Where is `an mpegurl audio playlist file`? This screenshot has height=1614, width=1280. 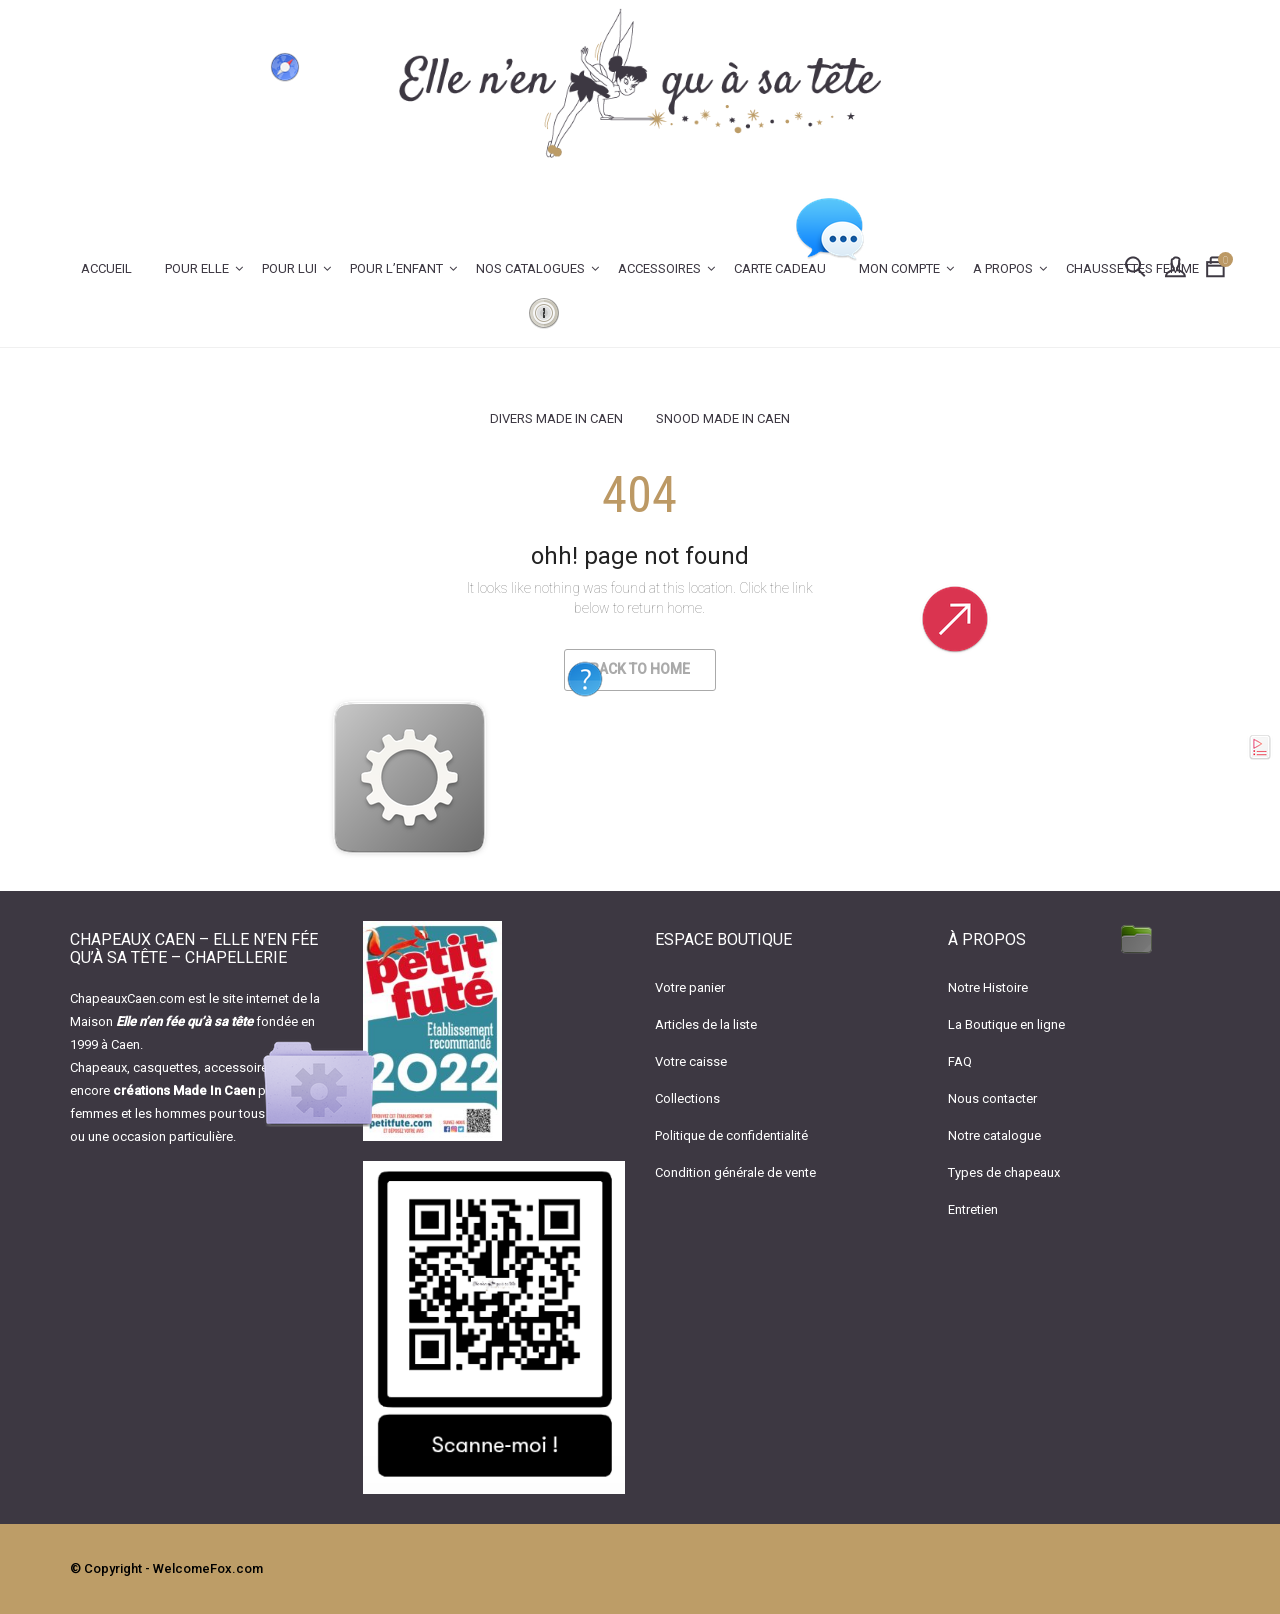 an mpegurl audio playlist file is located at coordinates (1260, 747).